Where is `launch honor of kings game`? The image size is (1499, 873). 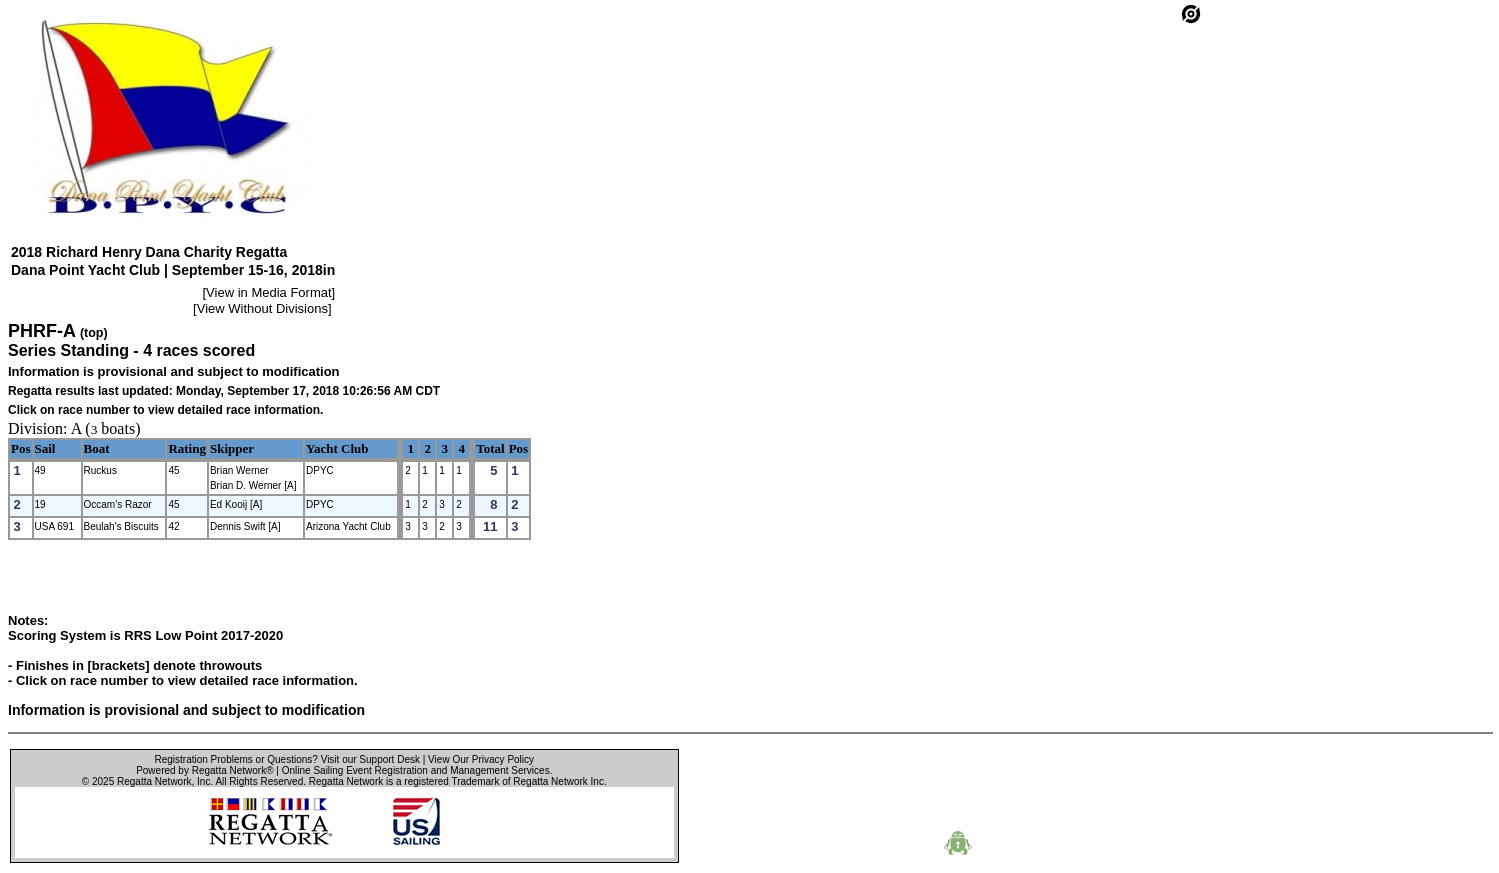 launch honor of kings game is located at coordinates (1191, 14).